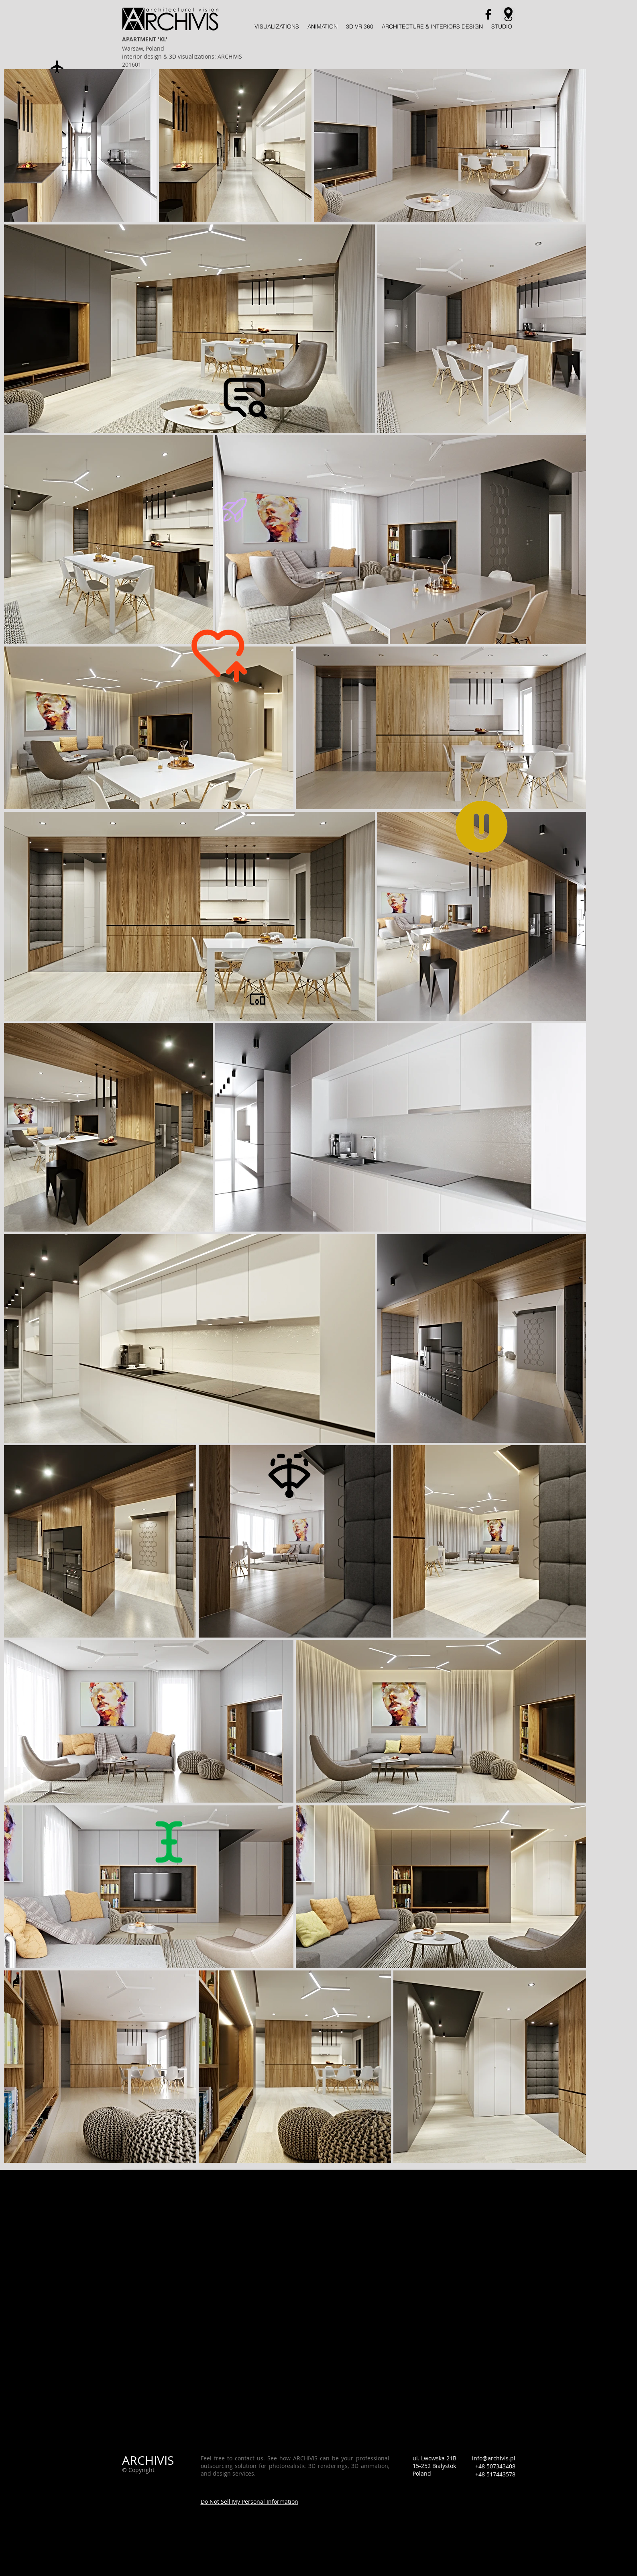 The height and width of the screenshot is (2576, 637). Describe the element at coordinates (169, 1842) in the screenshot. I see `text input field is active` at that location.